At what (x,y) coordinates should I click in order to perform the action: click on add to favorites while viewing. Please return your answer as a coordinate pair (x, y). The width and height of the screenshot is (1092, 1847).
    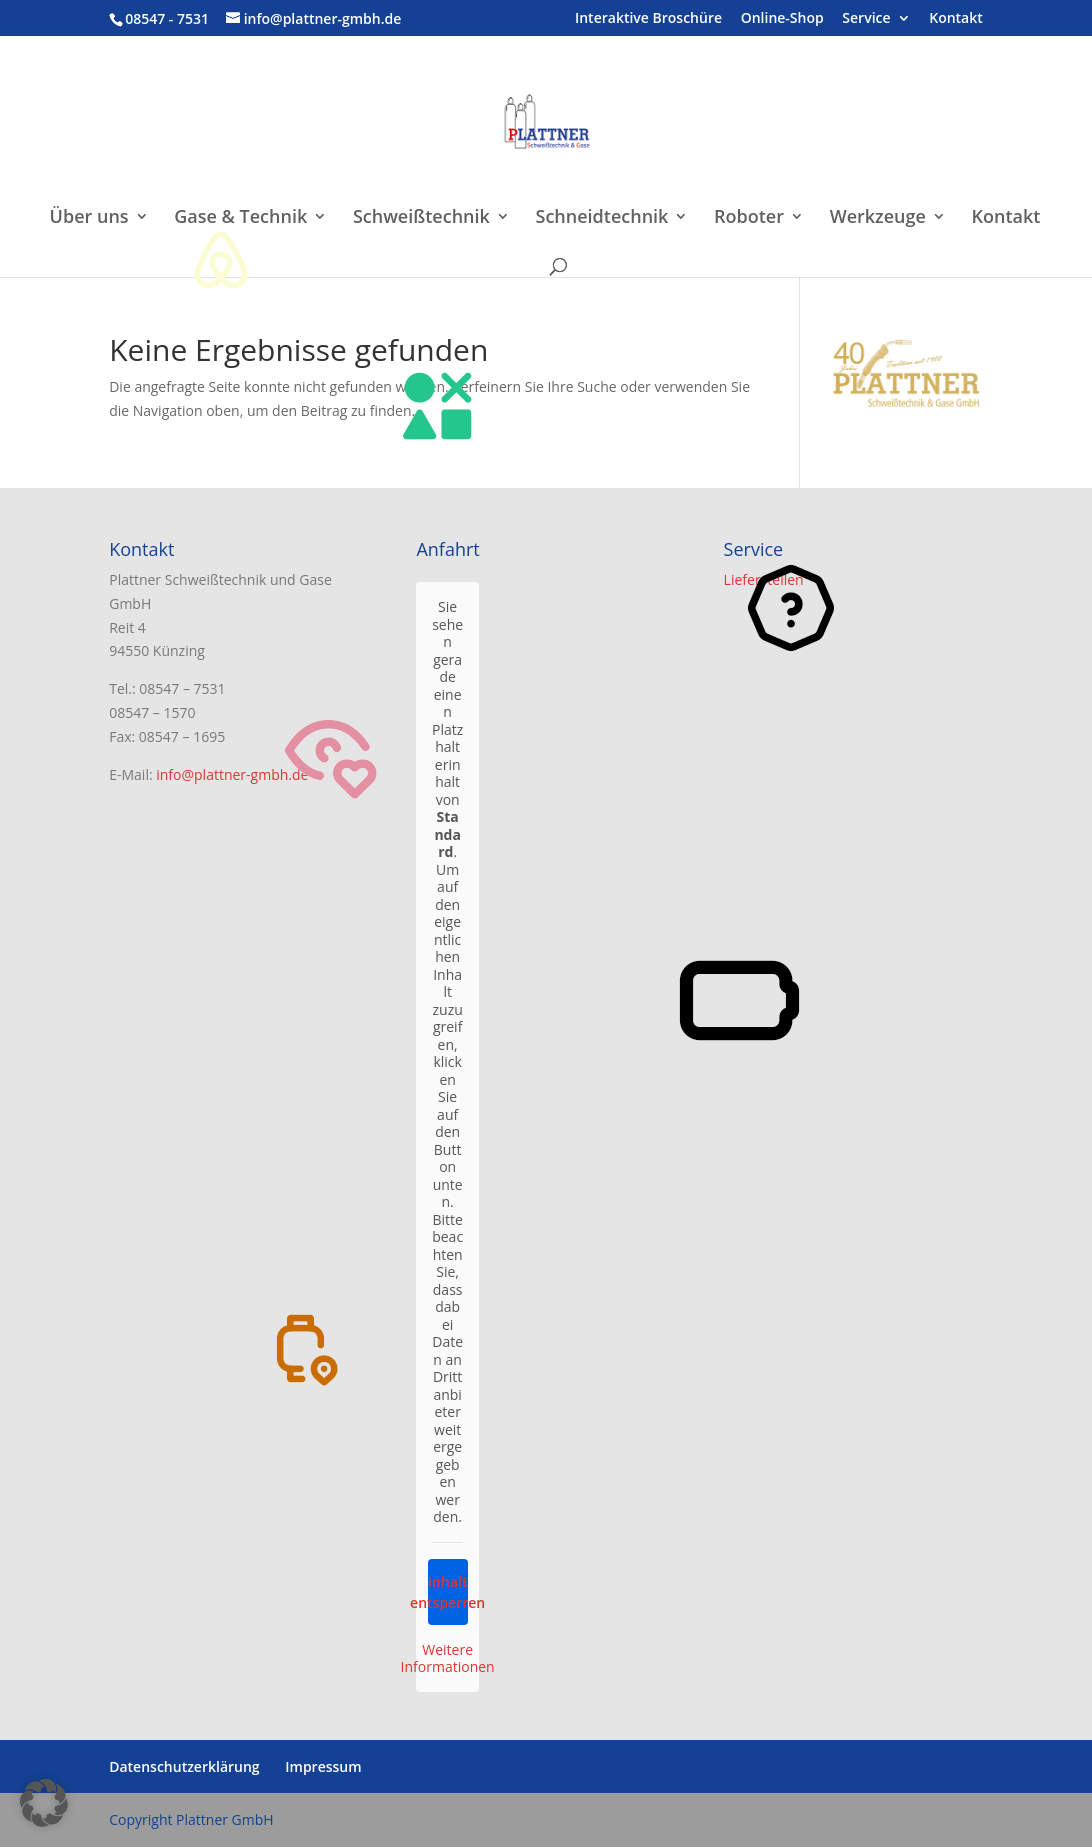
    Looking at the image, I should click on (328, 750).